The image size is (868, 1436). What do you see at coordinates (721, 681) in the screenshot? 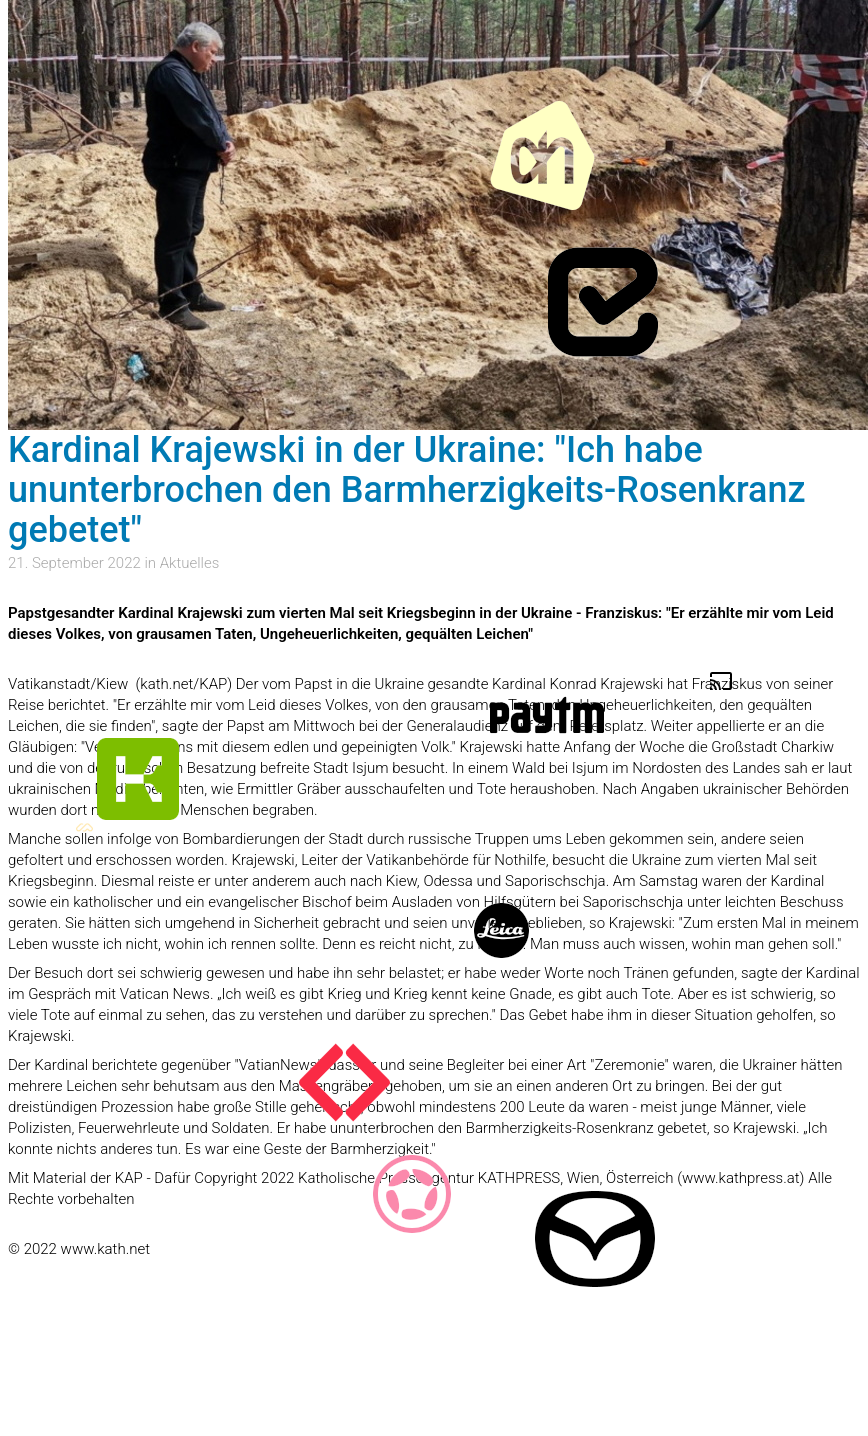
I see `cast media to a nearby device` at bounding box center [721, 681].